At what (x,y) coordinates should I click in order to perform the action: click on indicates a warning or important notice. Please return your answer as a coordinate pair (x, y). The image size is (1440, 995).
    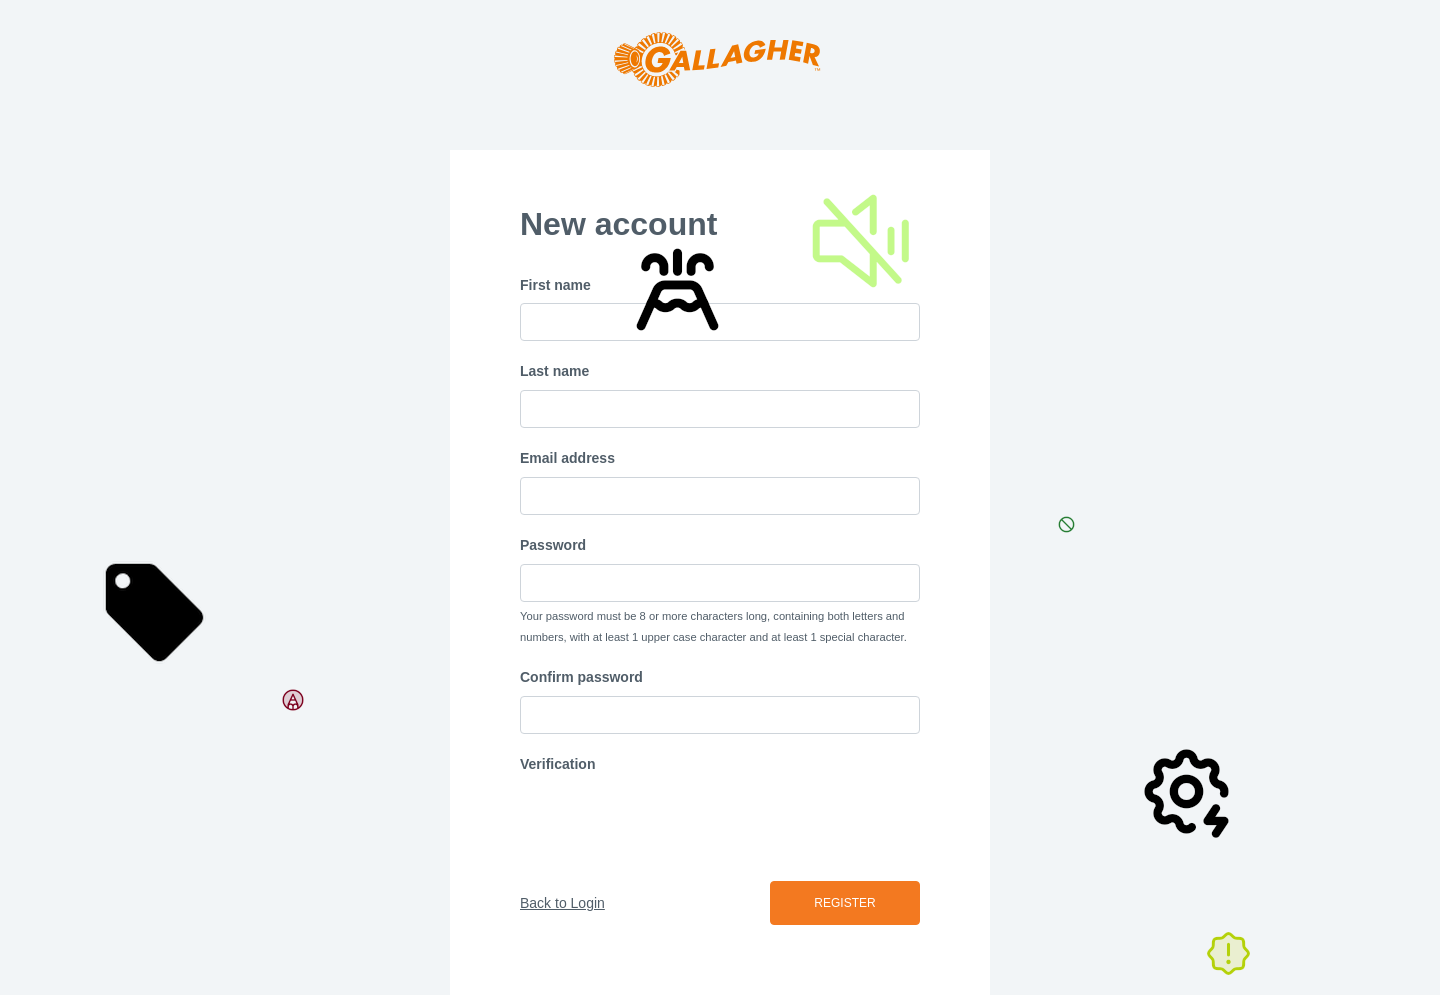
    Looking at the image, I should click on (1228, 953).